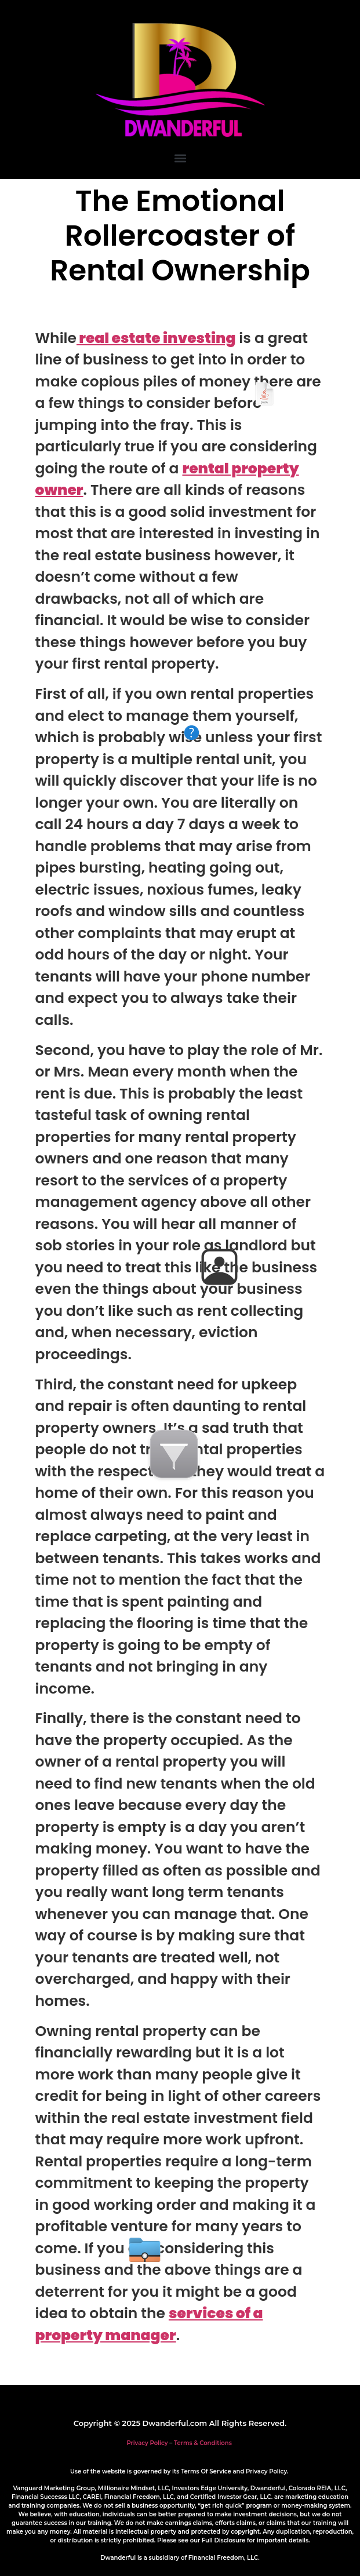 The width and height of the screenshot is (360, 2576). I want to click on a java source code file, so click(264, 394).